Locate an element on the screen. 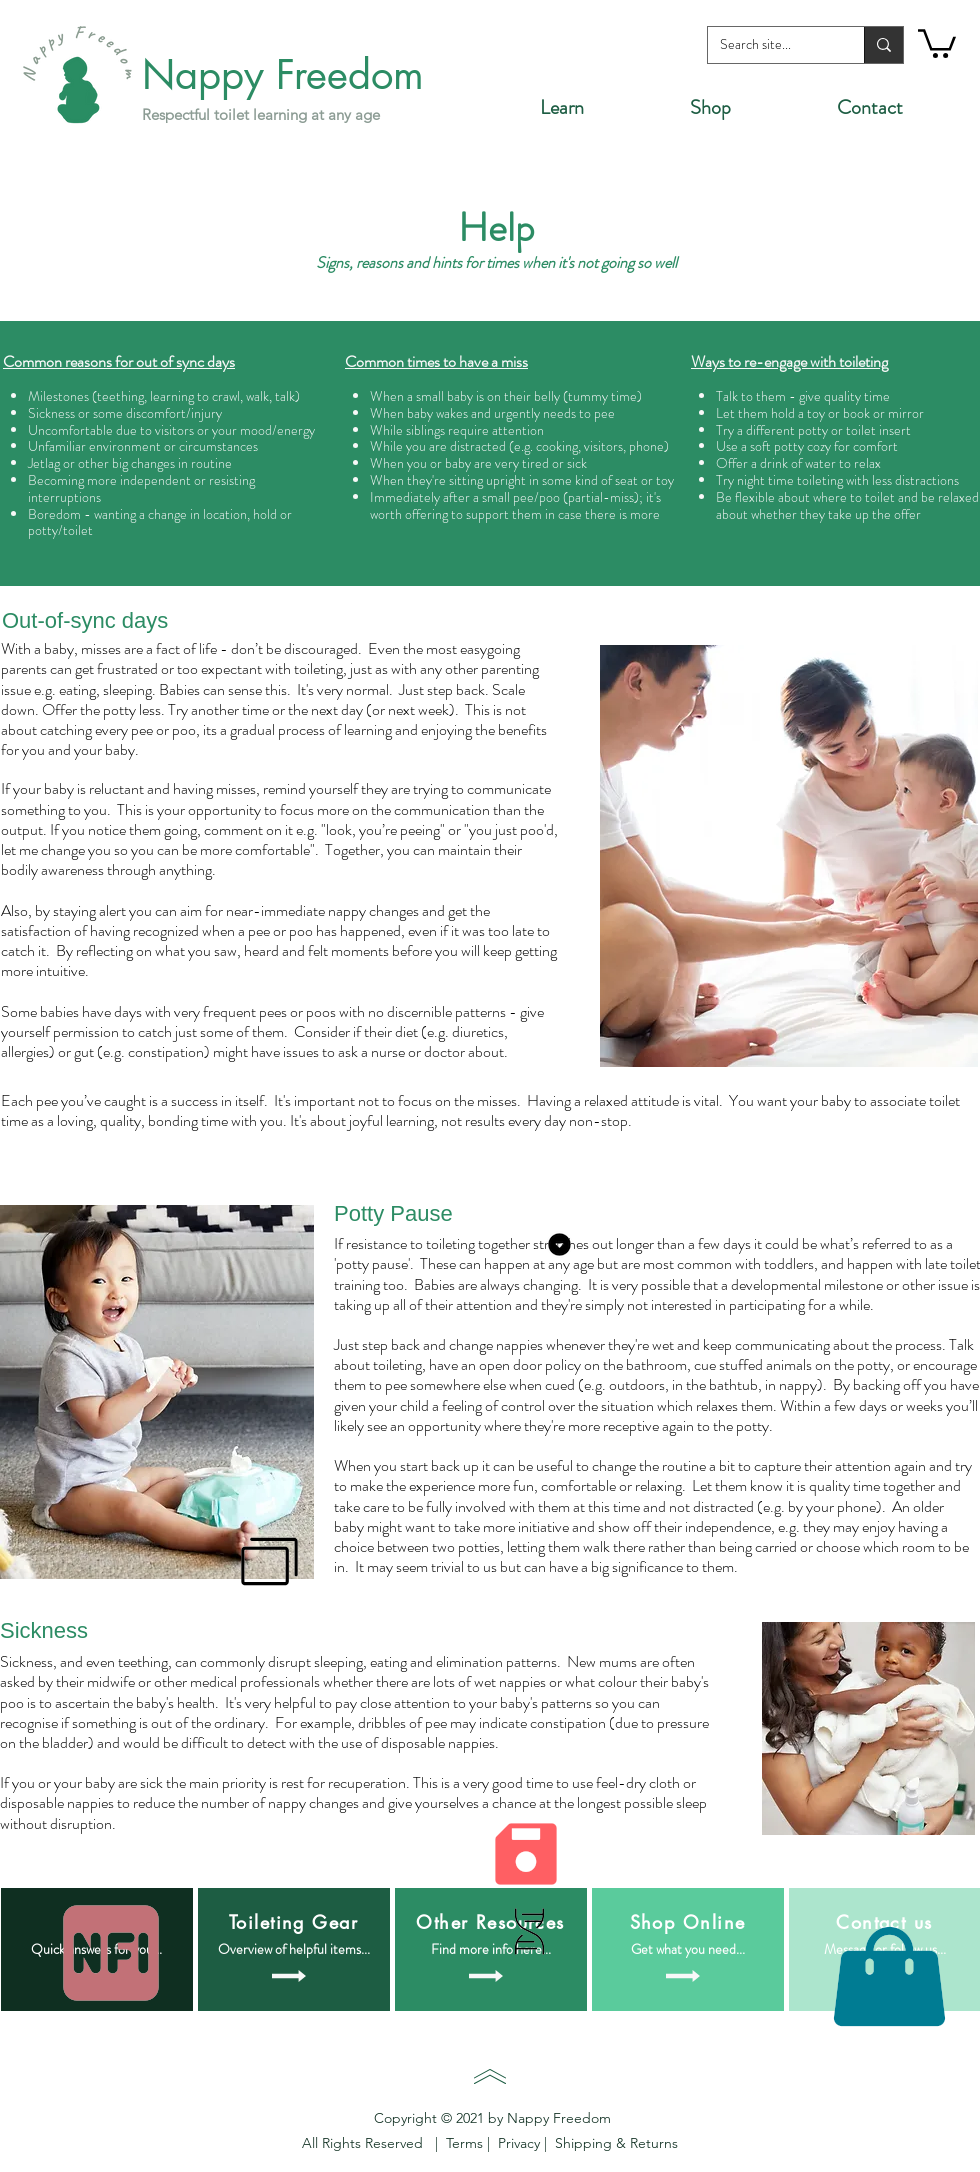 This screenshot has height=2172, width=980. view stacked cards or layers is located at coordinates (269, 1561).